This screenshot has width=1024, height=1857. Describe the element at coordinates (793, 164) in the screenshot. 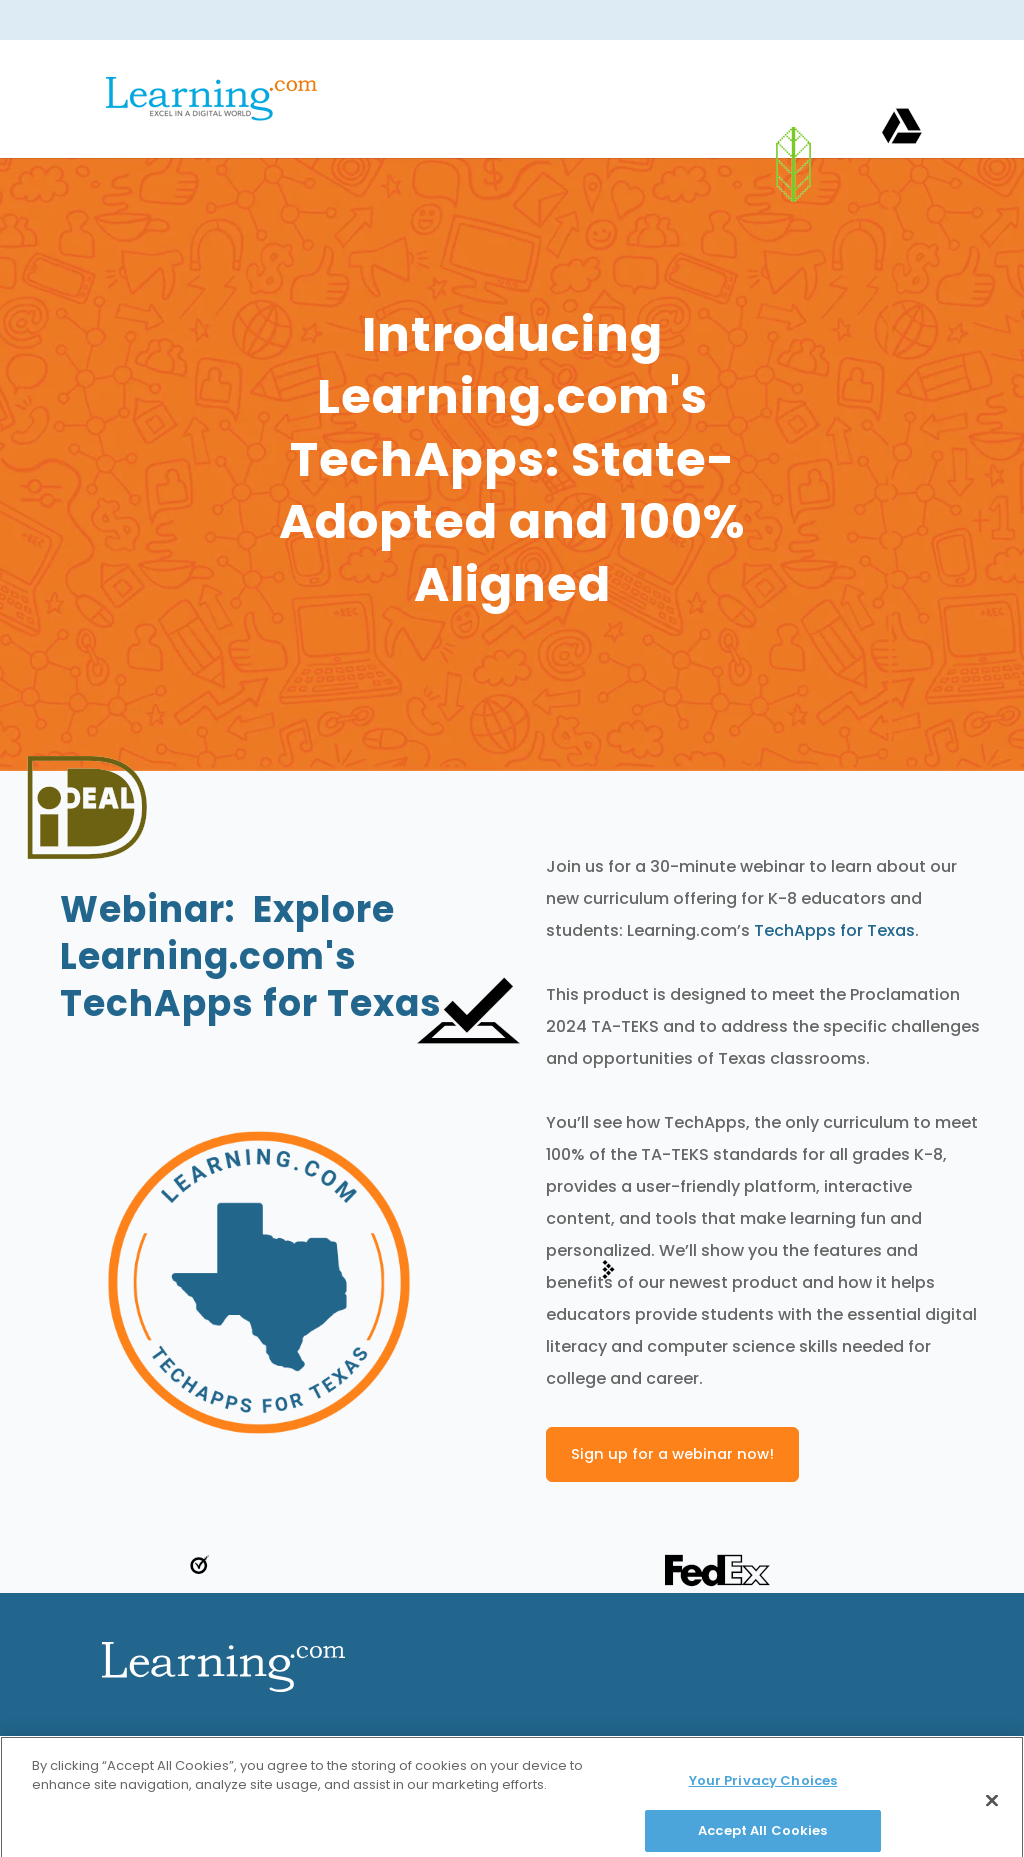

I see `folium mapping library logo` at that location.